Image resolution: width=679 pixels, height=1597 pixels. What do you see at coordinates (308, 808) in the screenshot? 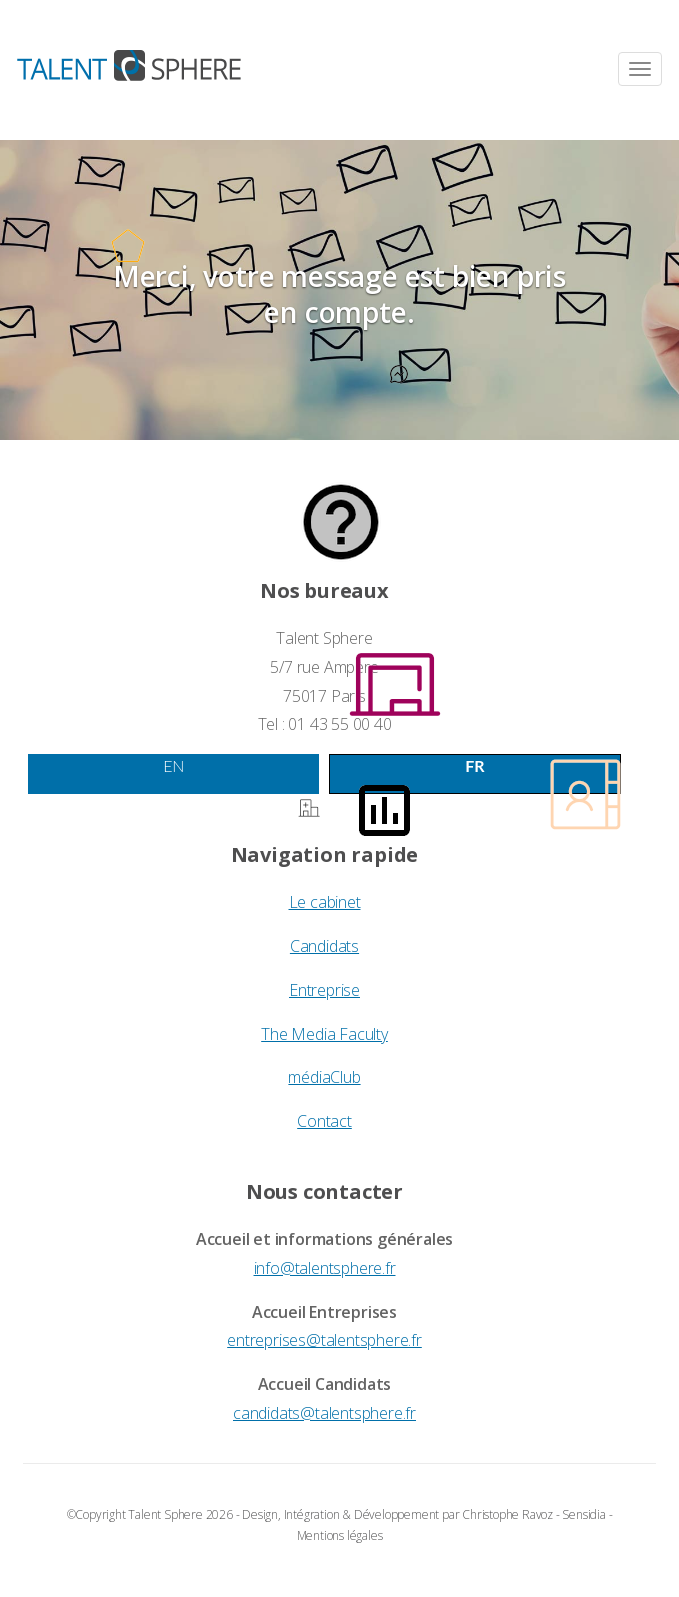
I see `find nearby hospitals or medical facilities` at bounding box center [308, 808].